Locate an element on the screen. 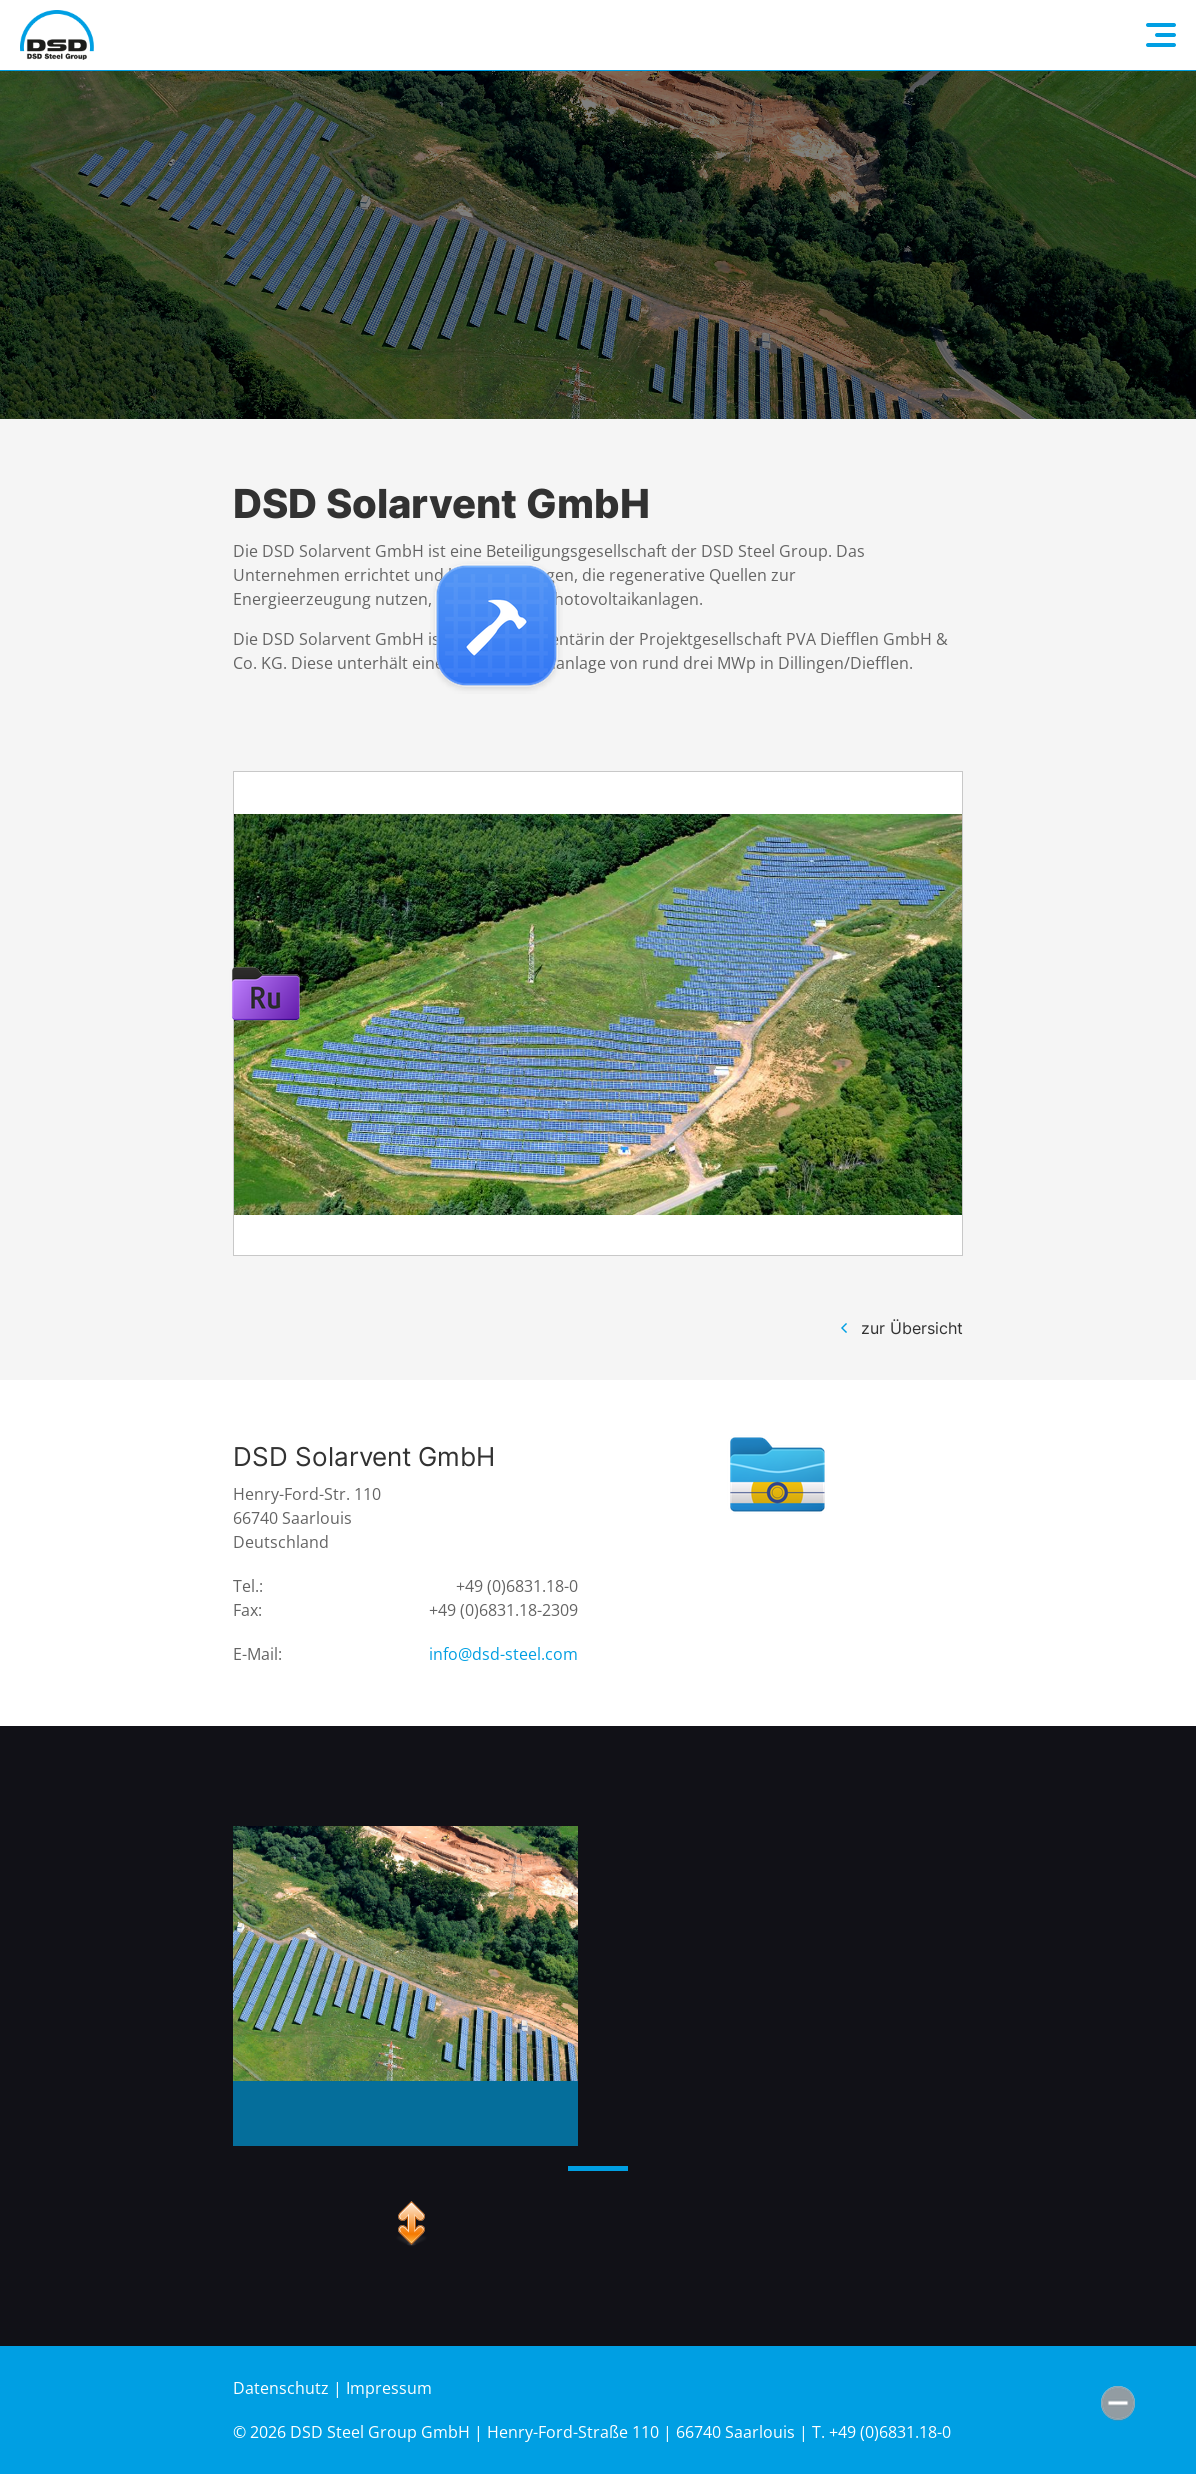  open folder containing Adobe Rush project files is located at coordinates (265, 995).